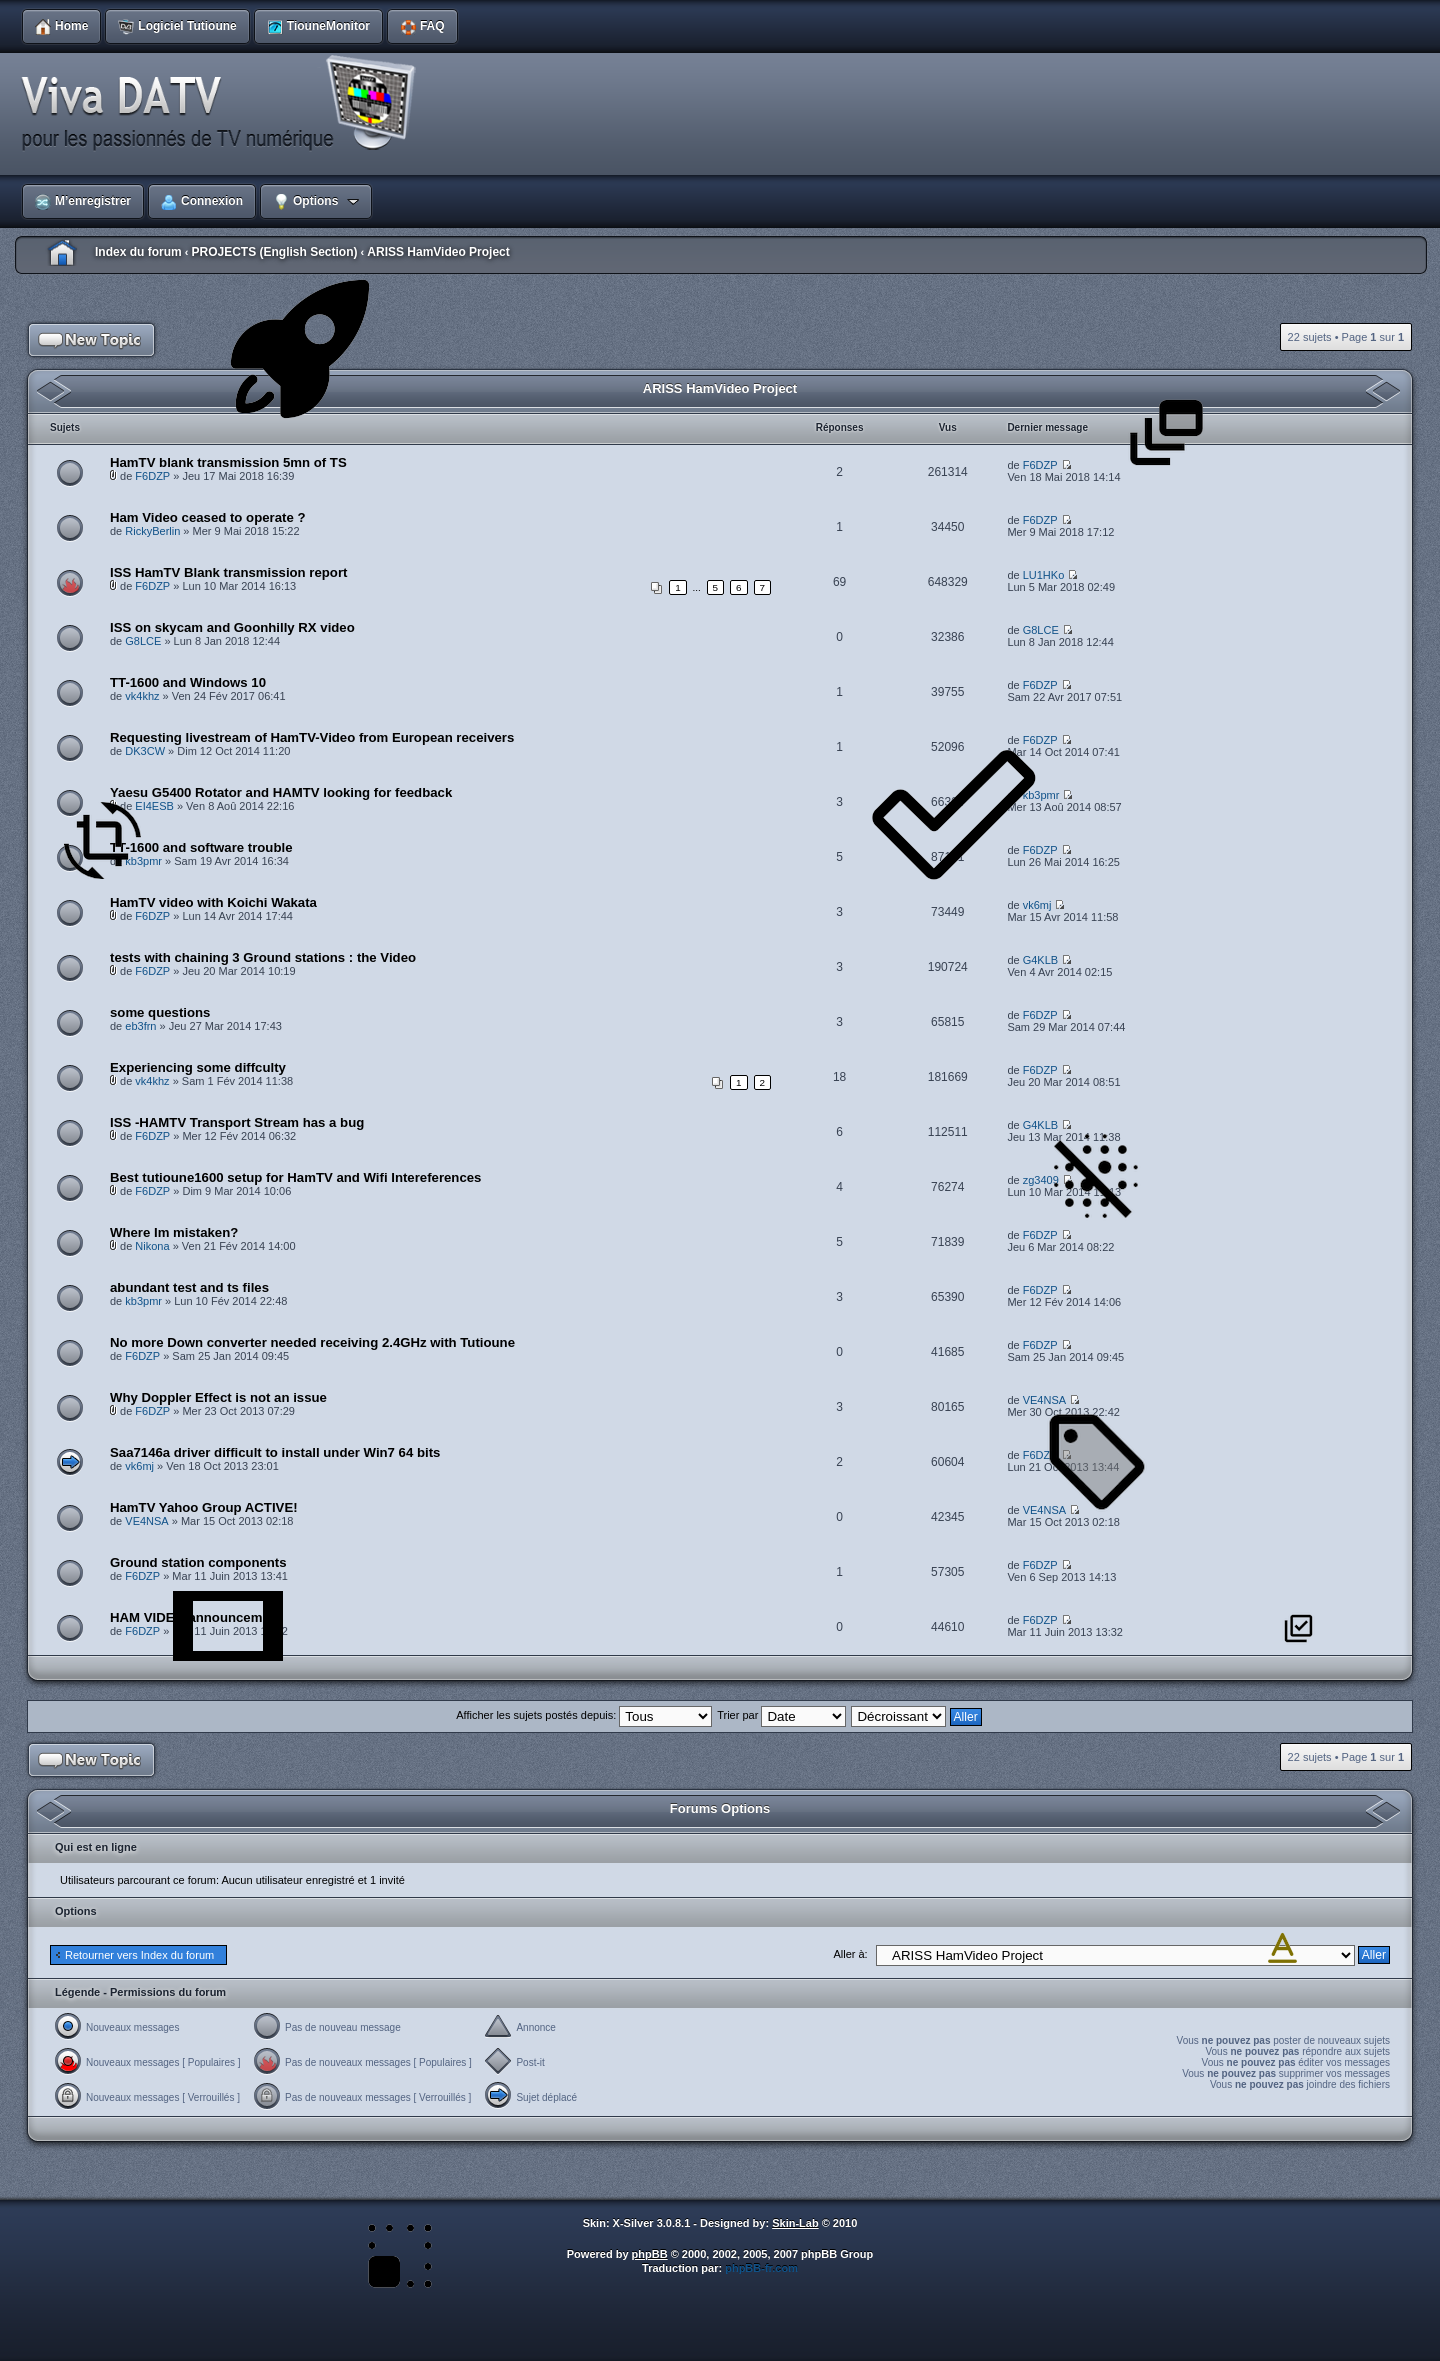 The height and width of the screenshot is (2361, 1440). I want to click on disable blur effect, so click(1096, 1176).